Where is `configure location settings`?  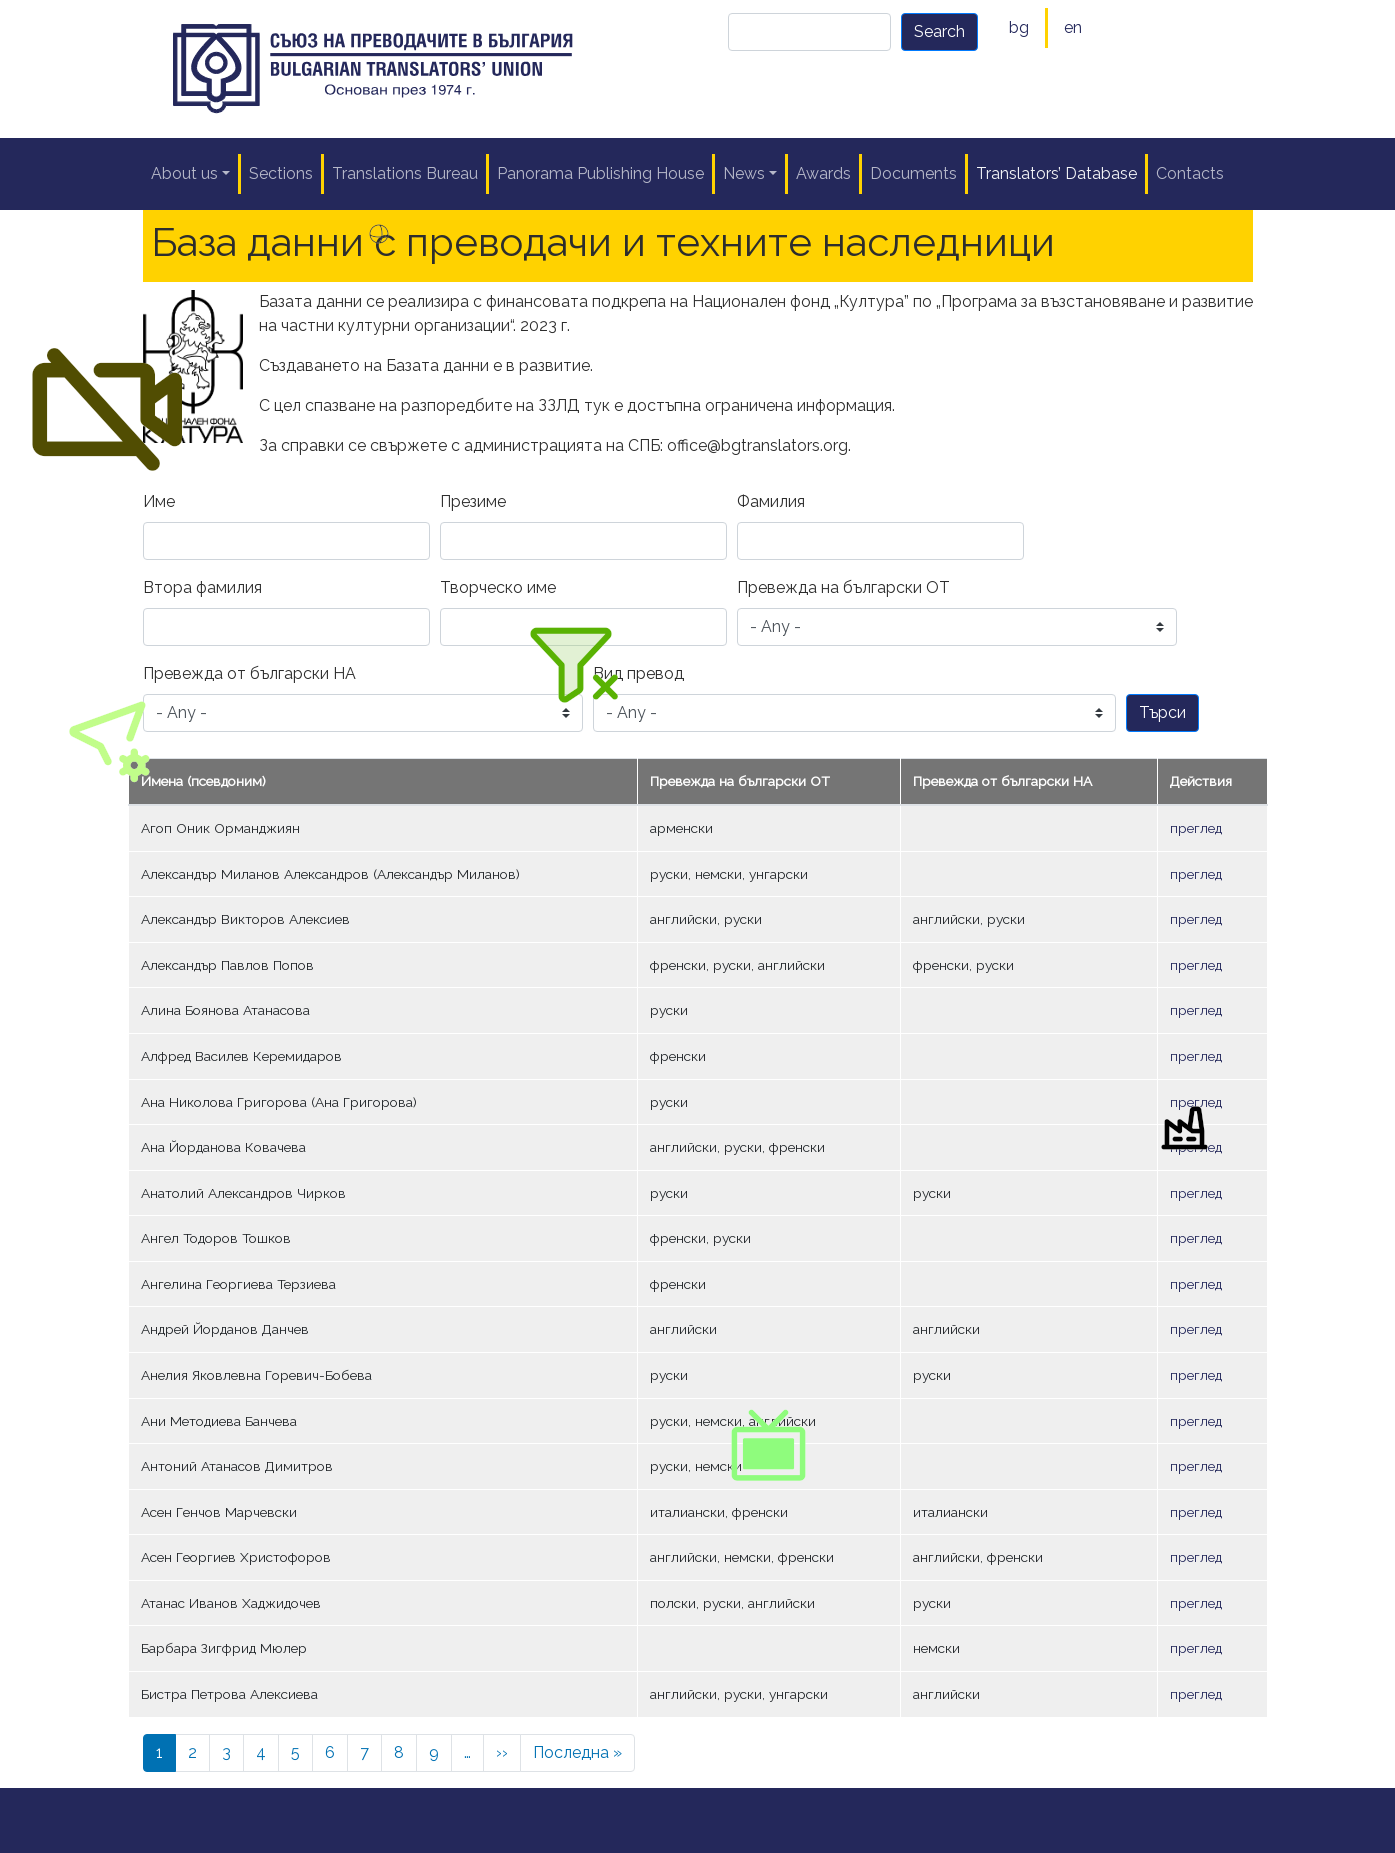 configure location settings is located at coordinates (108, 739).